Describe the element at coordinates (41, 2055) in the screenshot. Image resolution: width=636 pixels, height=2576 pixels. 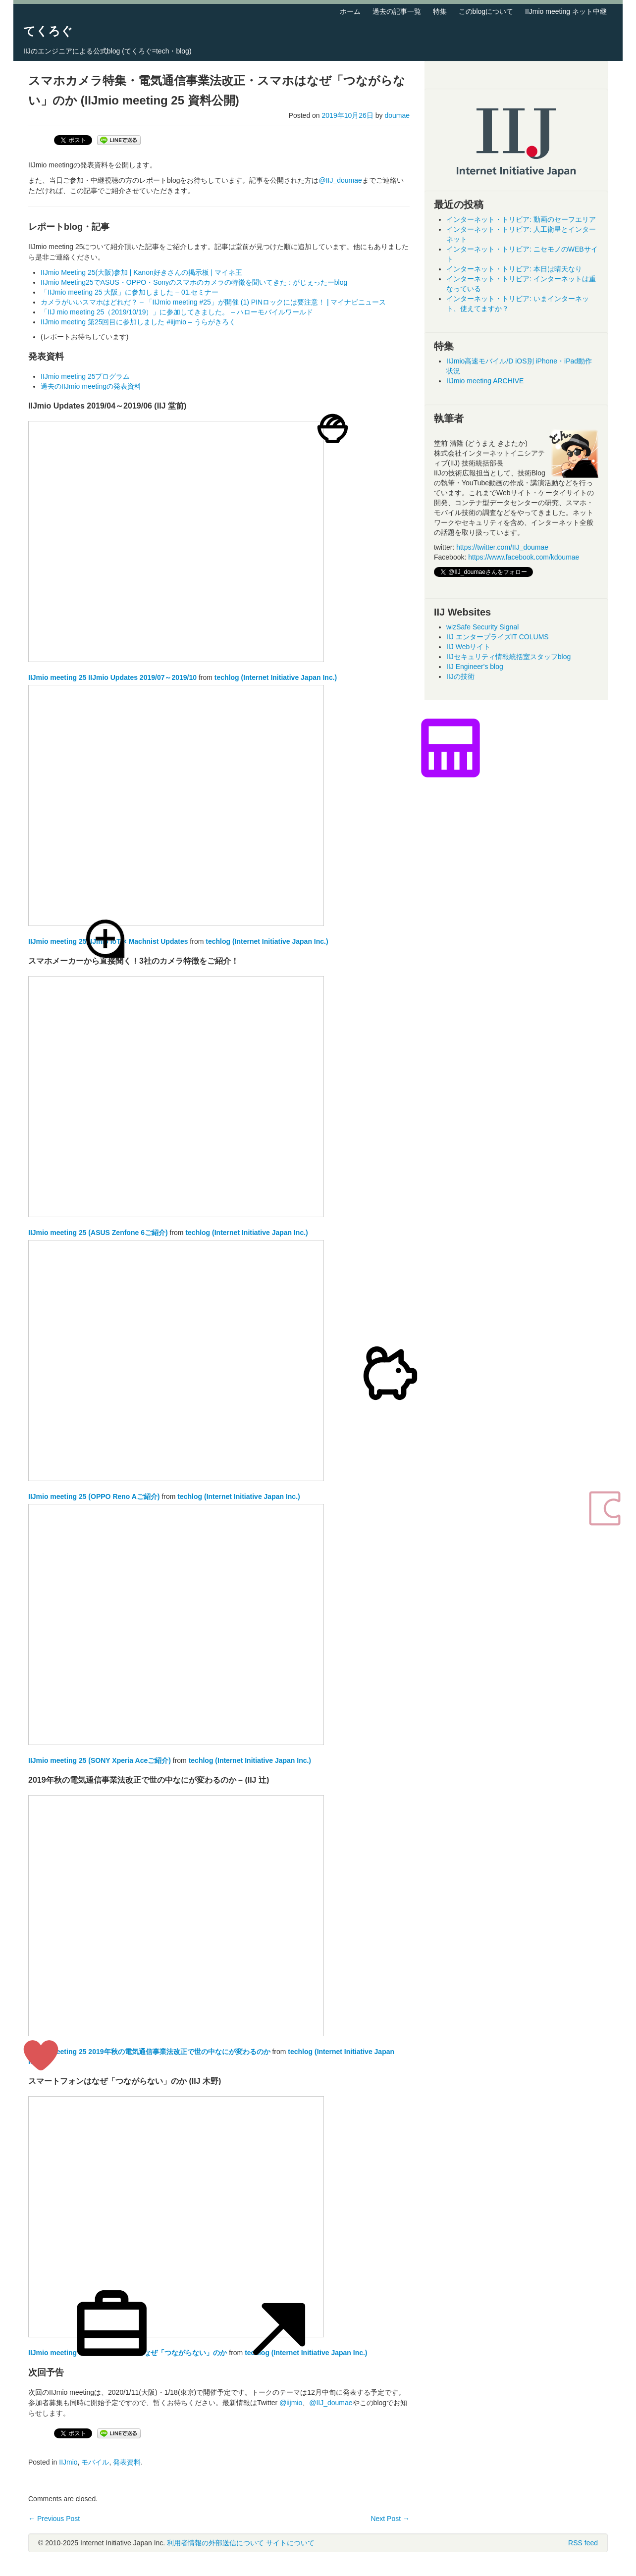
I see `add to favorites` at that location.